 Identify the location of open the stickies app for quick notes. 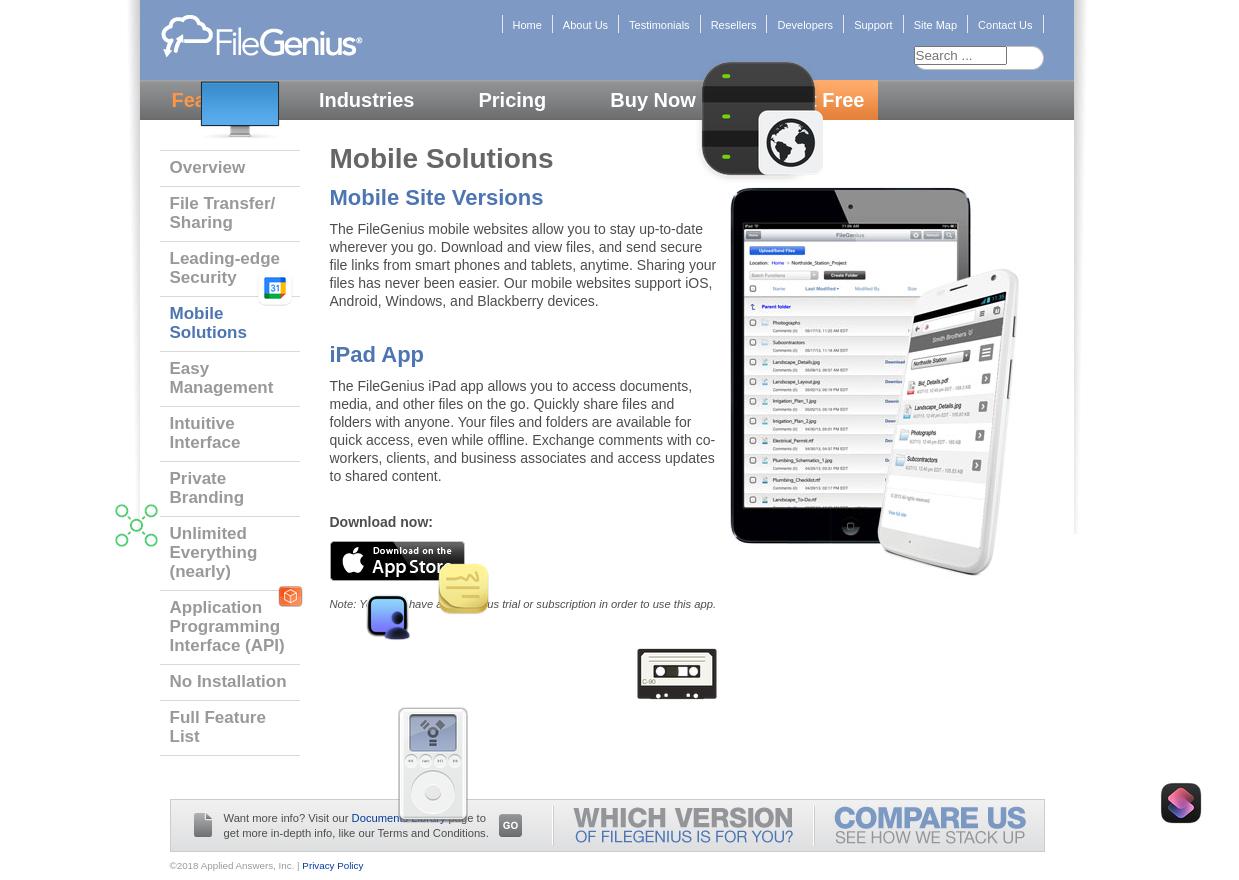
(463, 588).